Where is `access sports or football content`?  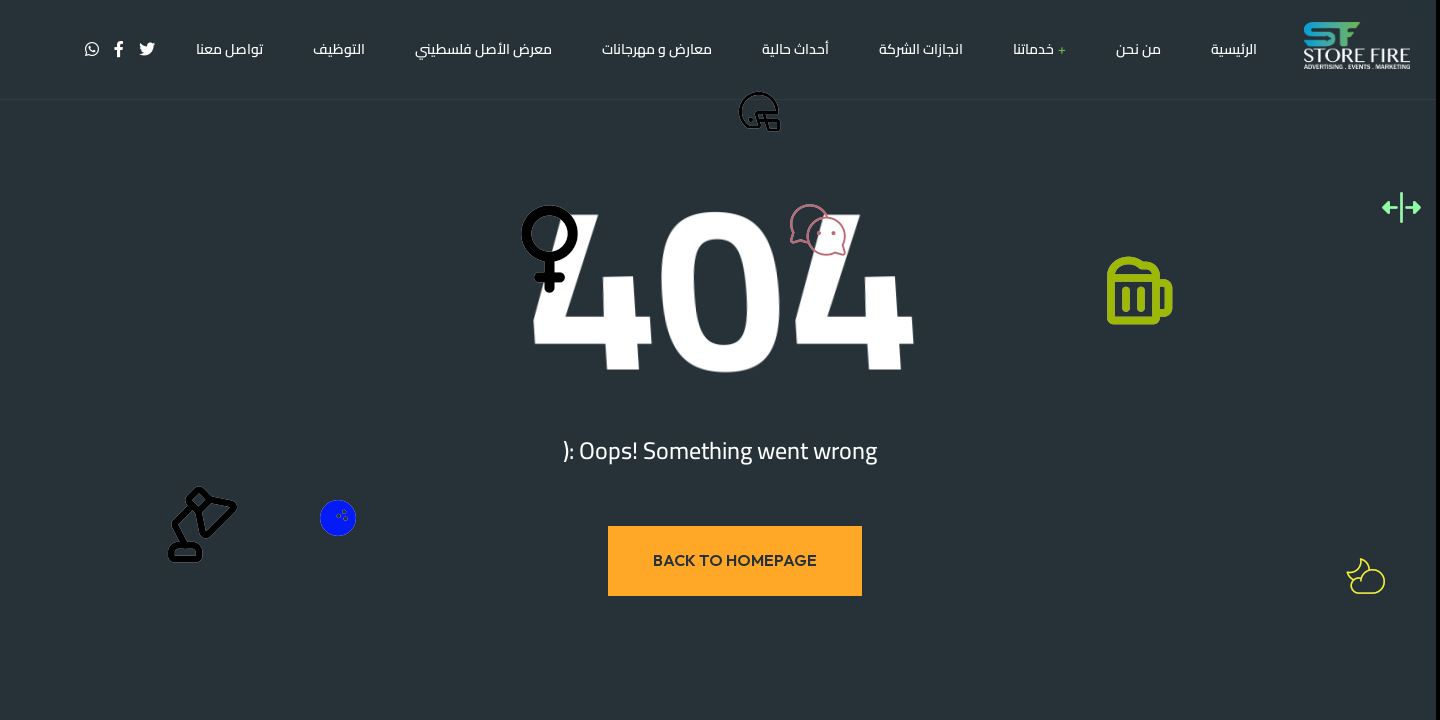
access sports or football content is located at coordinates (759, 112).